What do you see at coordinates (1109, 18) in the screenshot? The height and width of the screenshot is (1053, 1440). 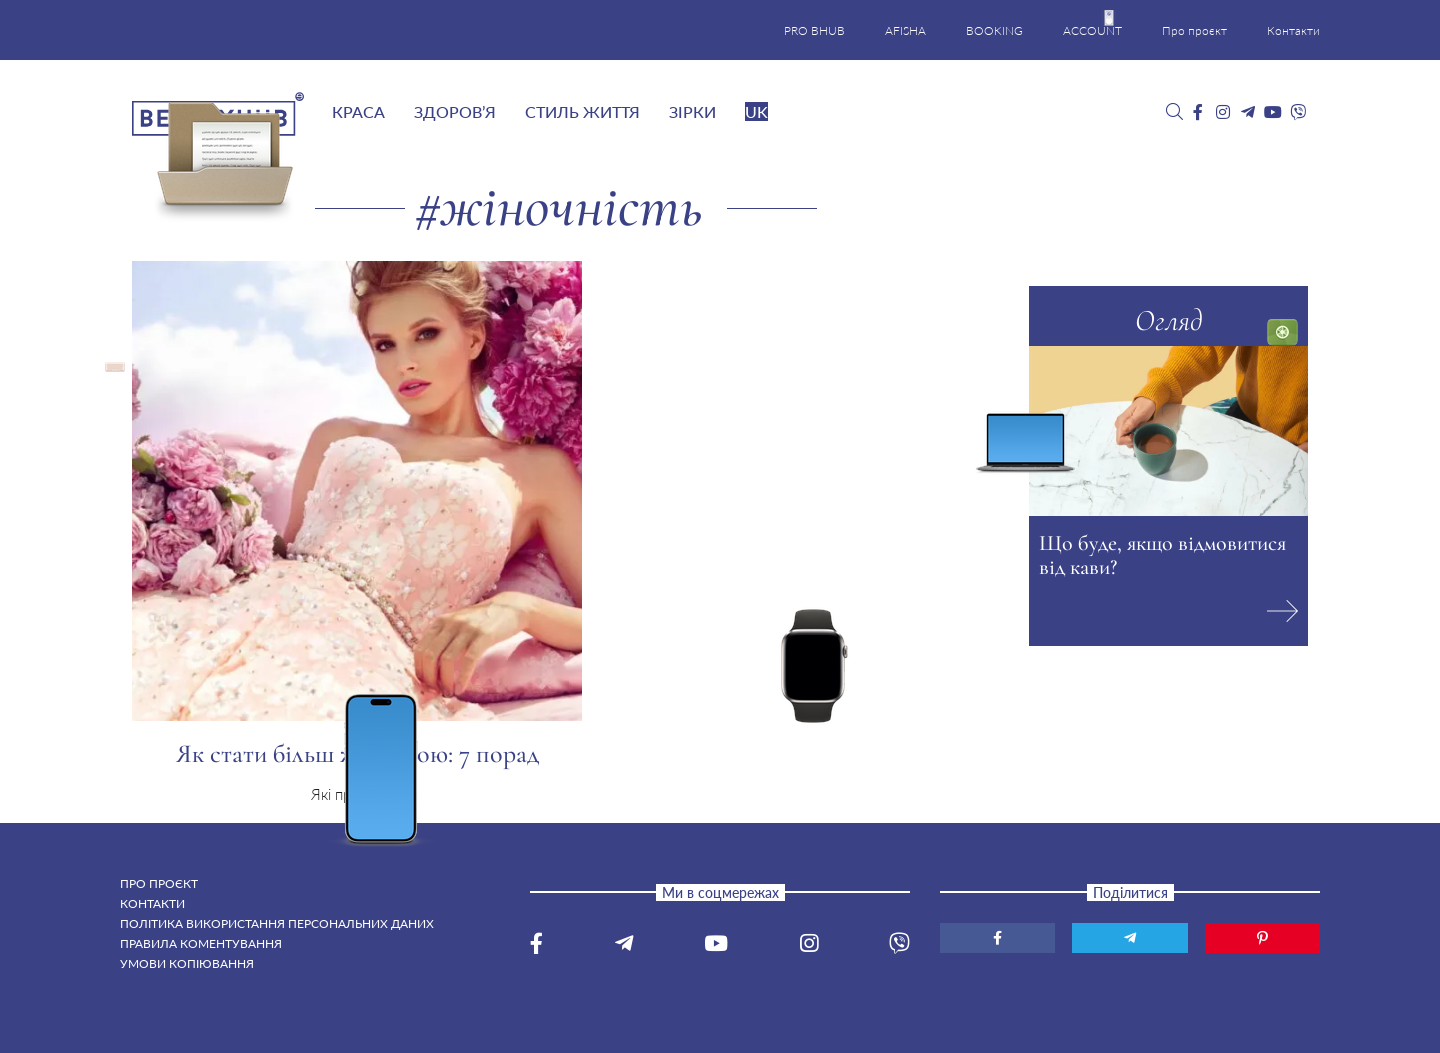 I see `iPod mini device icon` at bounding box center [1109, 18].